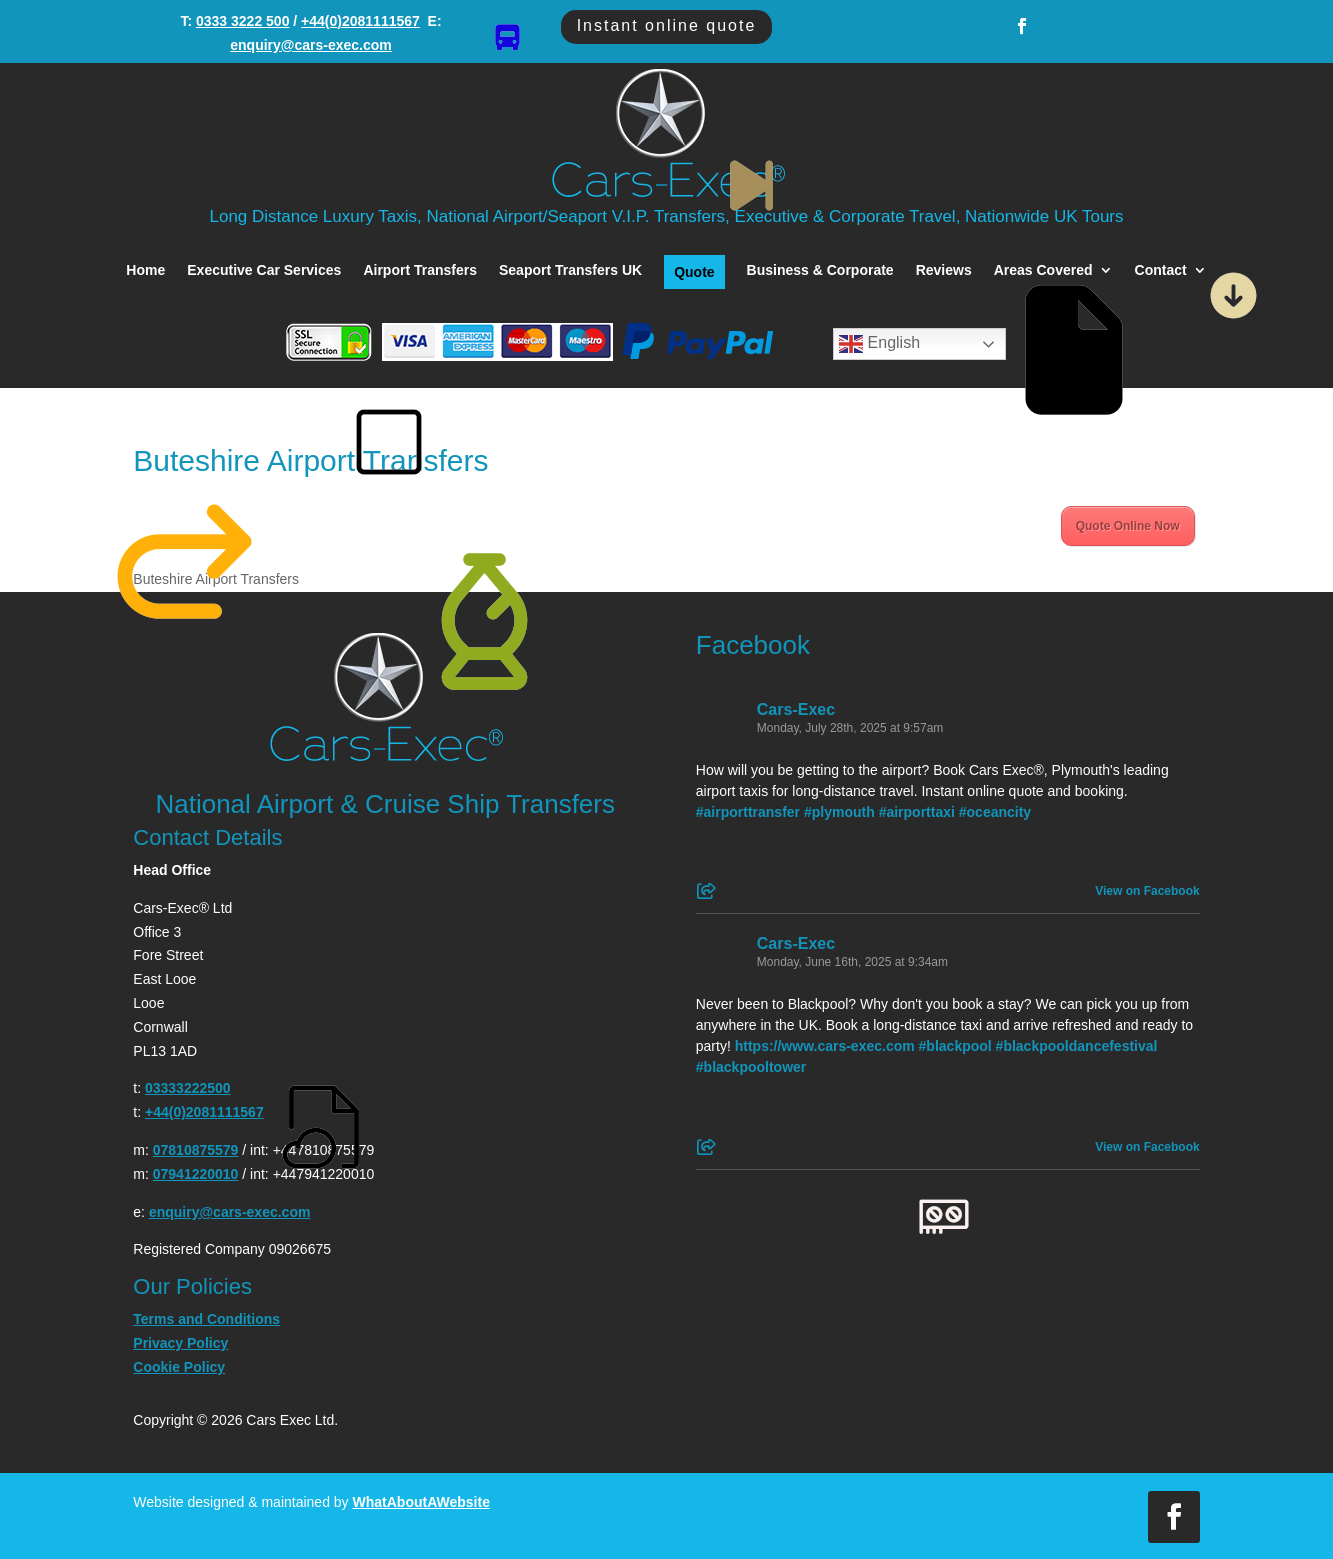 This screenshot has height=1559, width=1333. Describe the element at coordinates (184, 566) in the screenshot. I see `redo or repeat last action` at that location.